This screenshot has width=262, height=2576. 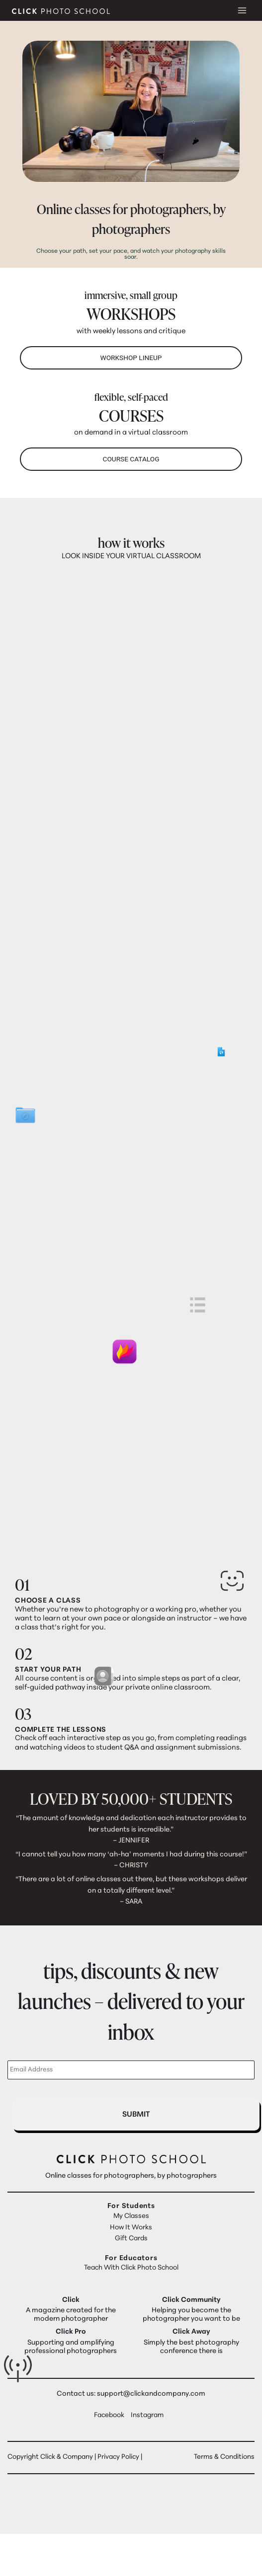 I want to click on indicates cellular network signal strength, so click(x=18, y=2368).